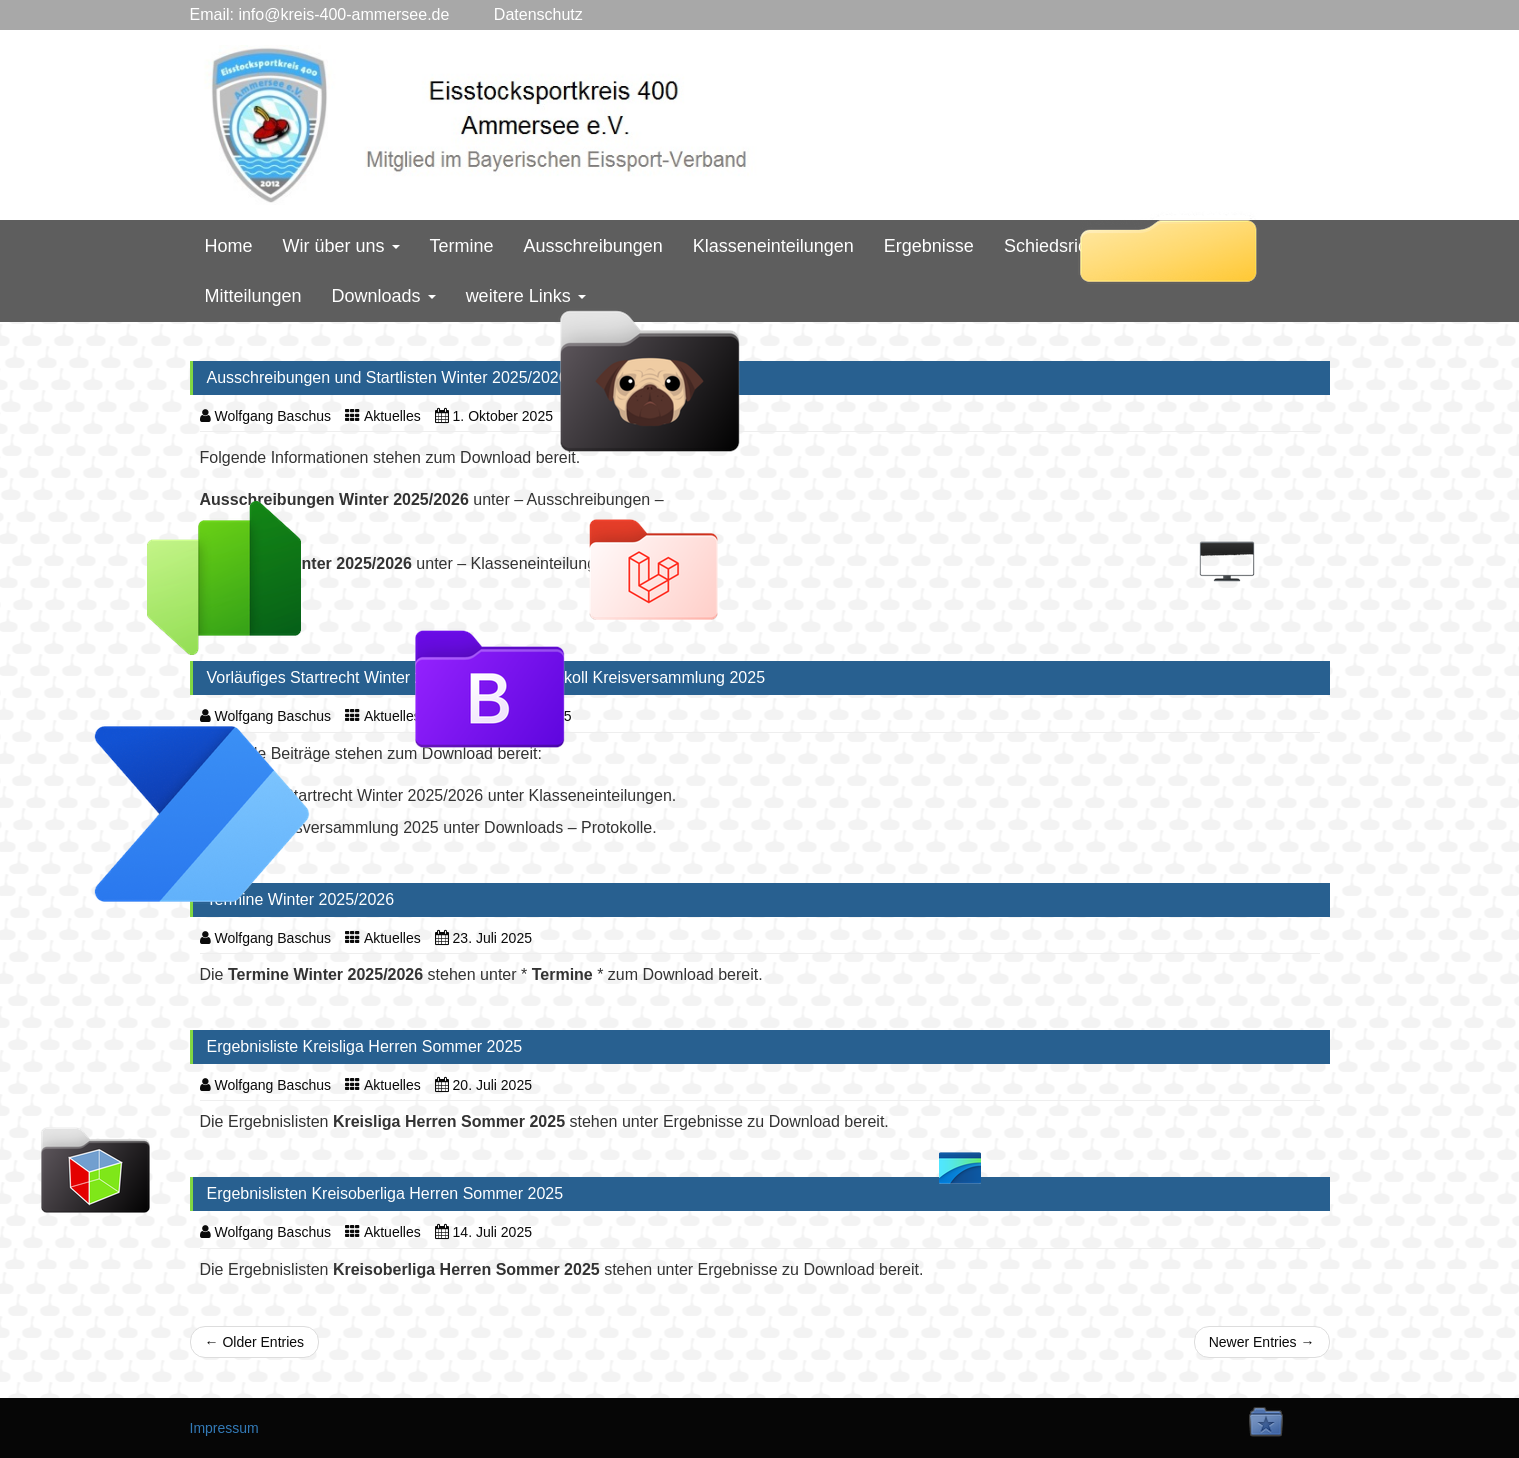 This screenshot has width=1519, height=1458. Describe the element at coordinates (1227, 559) in the screenshot. I see `access TV or display settings` at that location.